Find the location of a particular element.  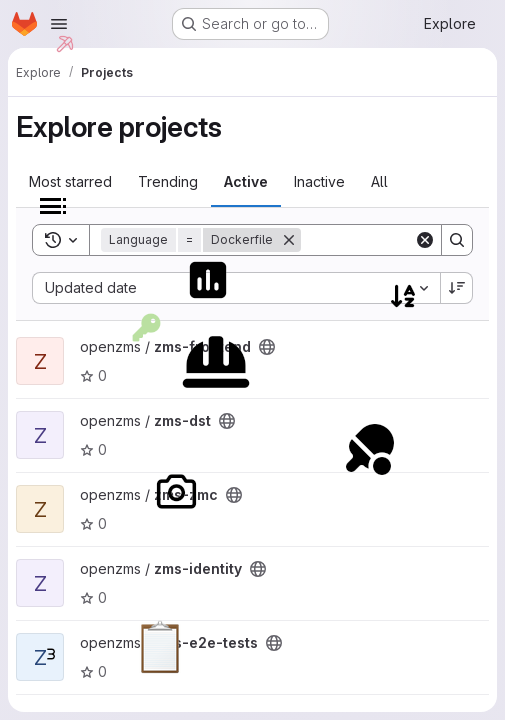

access security or password settings is located at coordinates (146, 327).